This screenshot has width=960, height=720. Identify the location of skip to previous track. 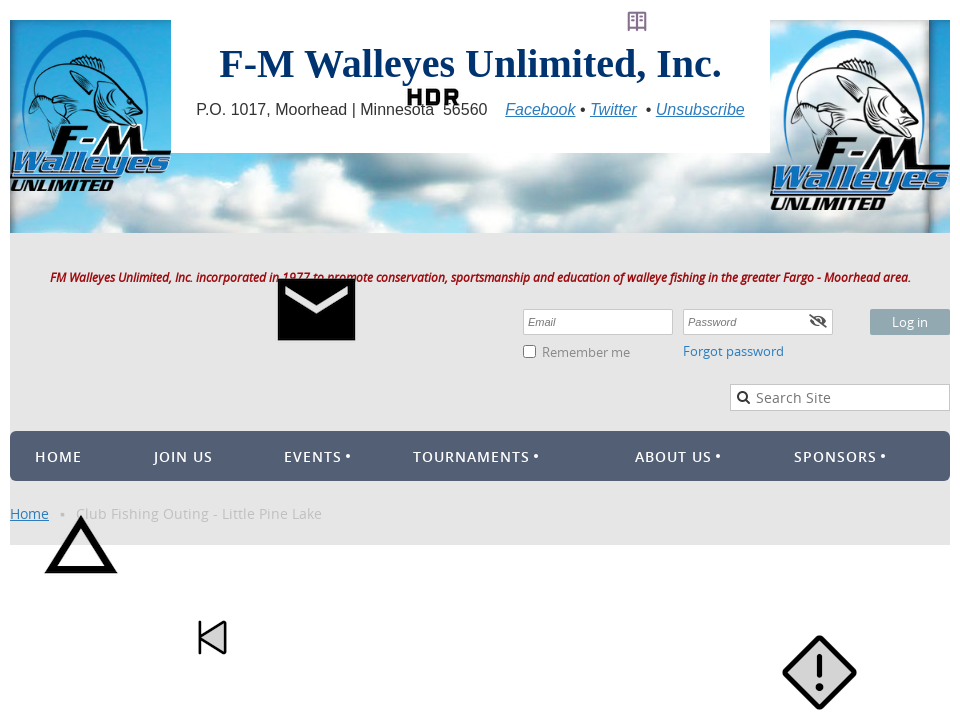
(212, 637).